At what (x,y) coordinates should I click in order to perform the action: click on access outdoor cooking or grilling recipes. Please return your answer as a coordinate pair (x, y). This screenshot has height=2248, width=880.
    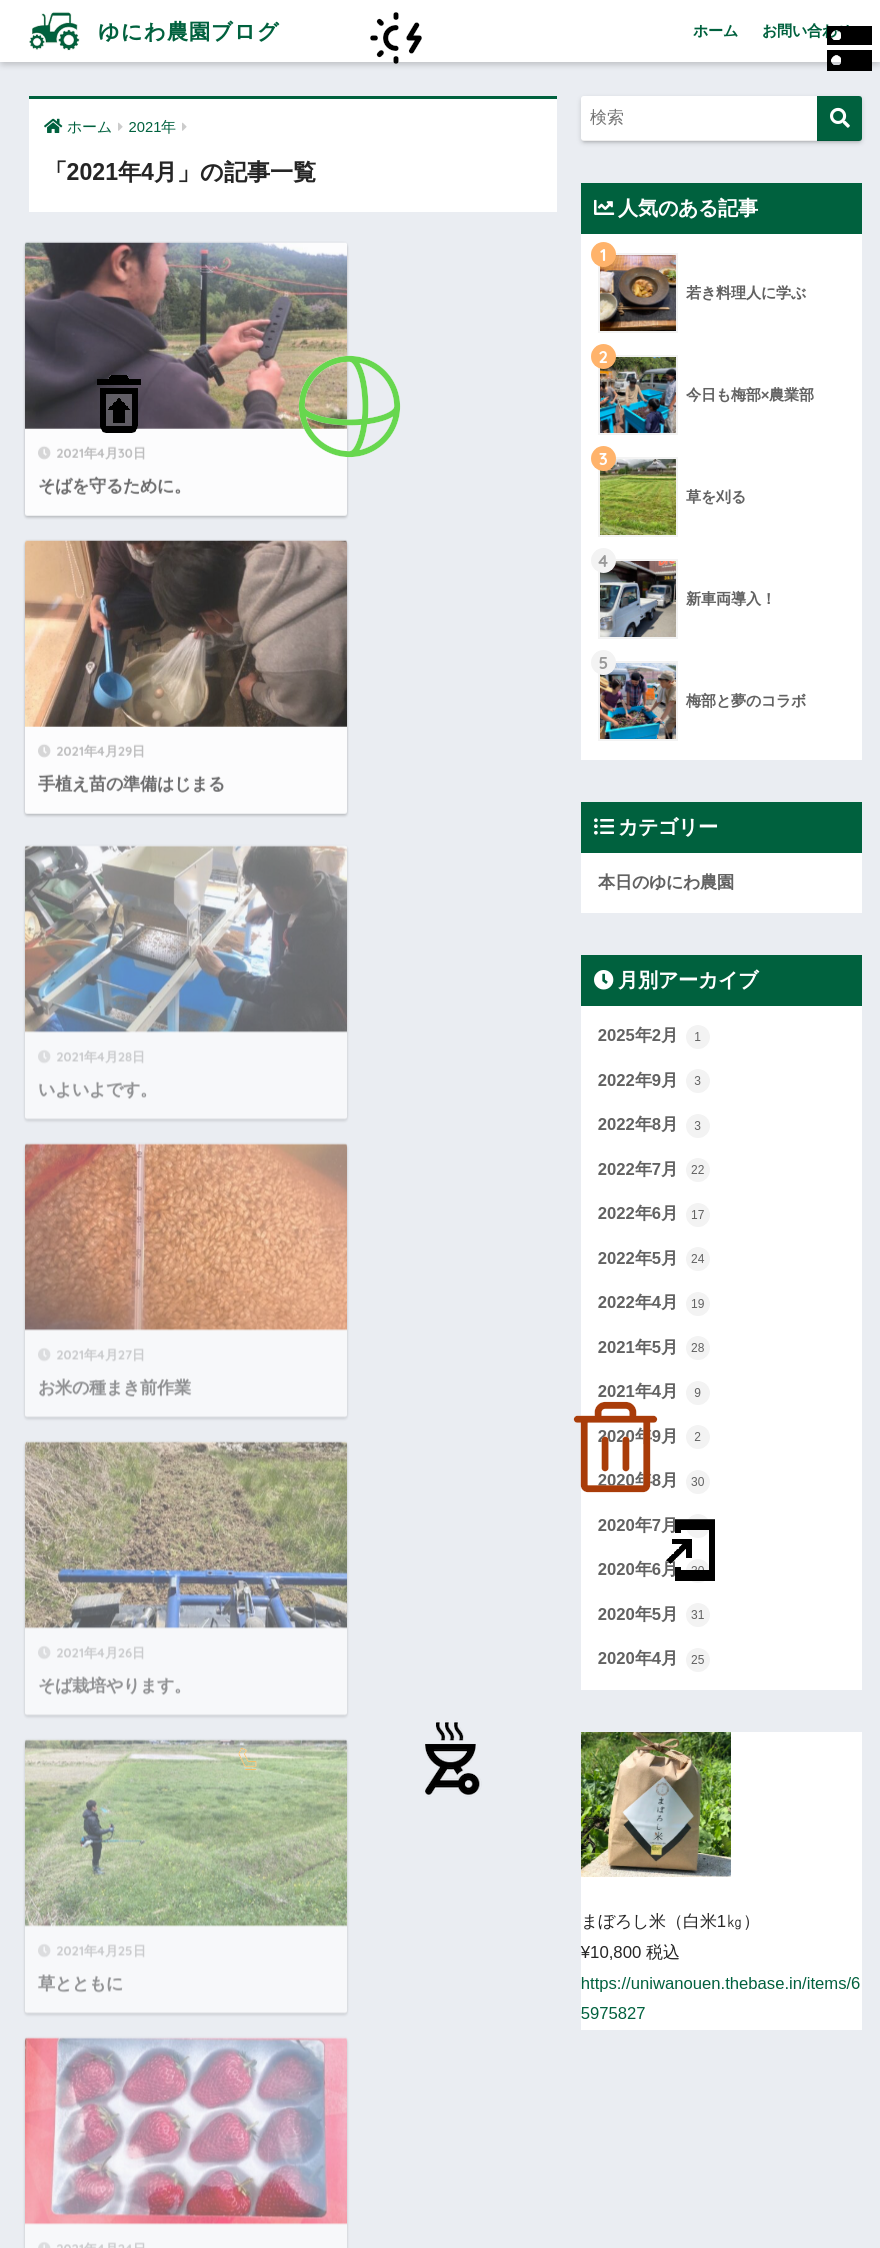
    Looking at the image, I should click on (450, 1758).